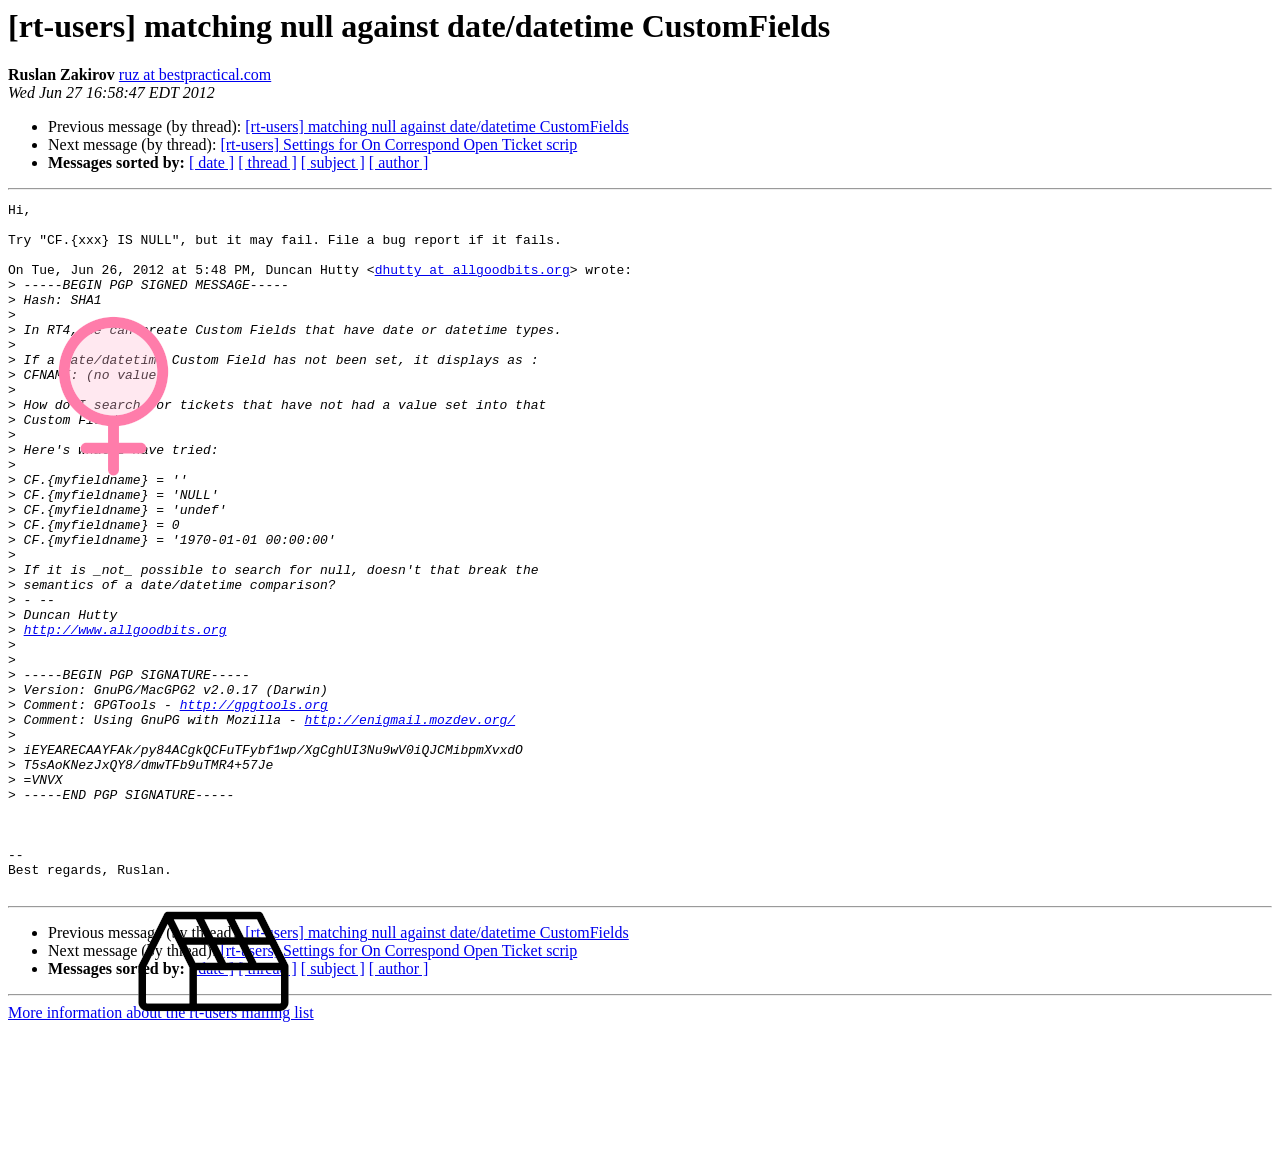 This screenshot has height=1168, width=1280. What do you see at coordinates (113, 393) in the screenshot?
I see `indicates female gender option` at bounding box center [113, 393].